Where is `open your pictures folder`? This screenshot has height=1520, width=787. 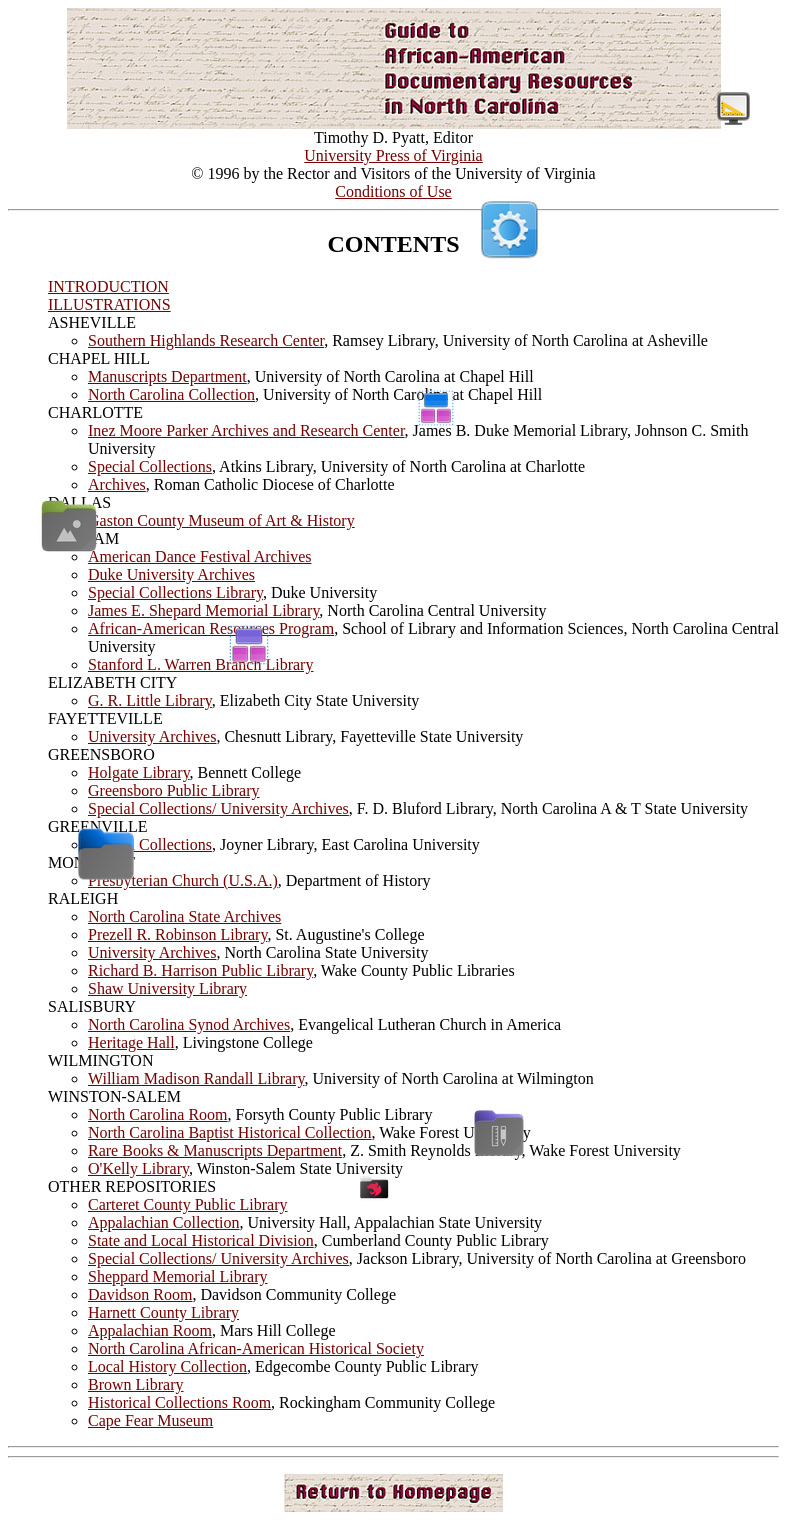
open your pictures folder is located at coordinates (69, 526).